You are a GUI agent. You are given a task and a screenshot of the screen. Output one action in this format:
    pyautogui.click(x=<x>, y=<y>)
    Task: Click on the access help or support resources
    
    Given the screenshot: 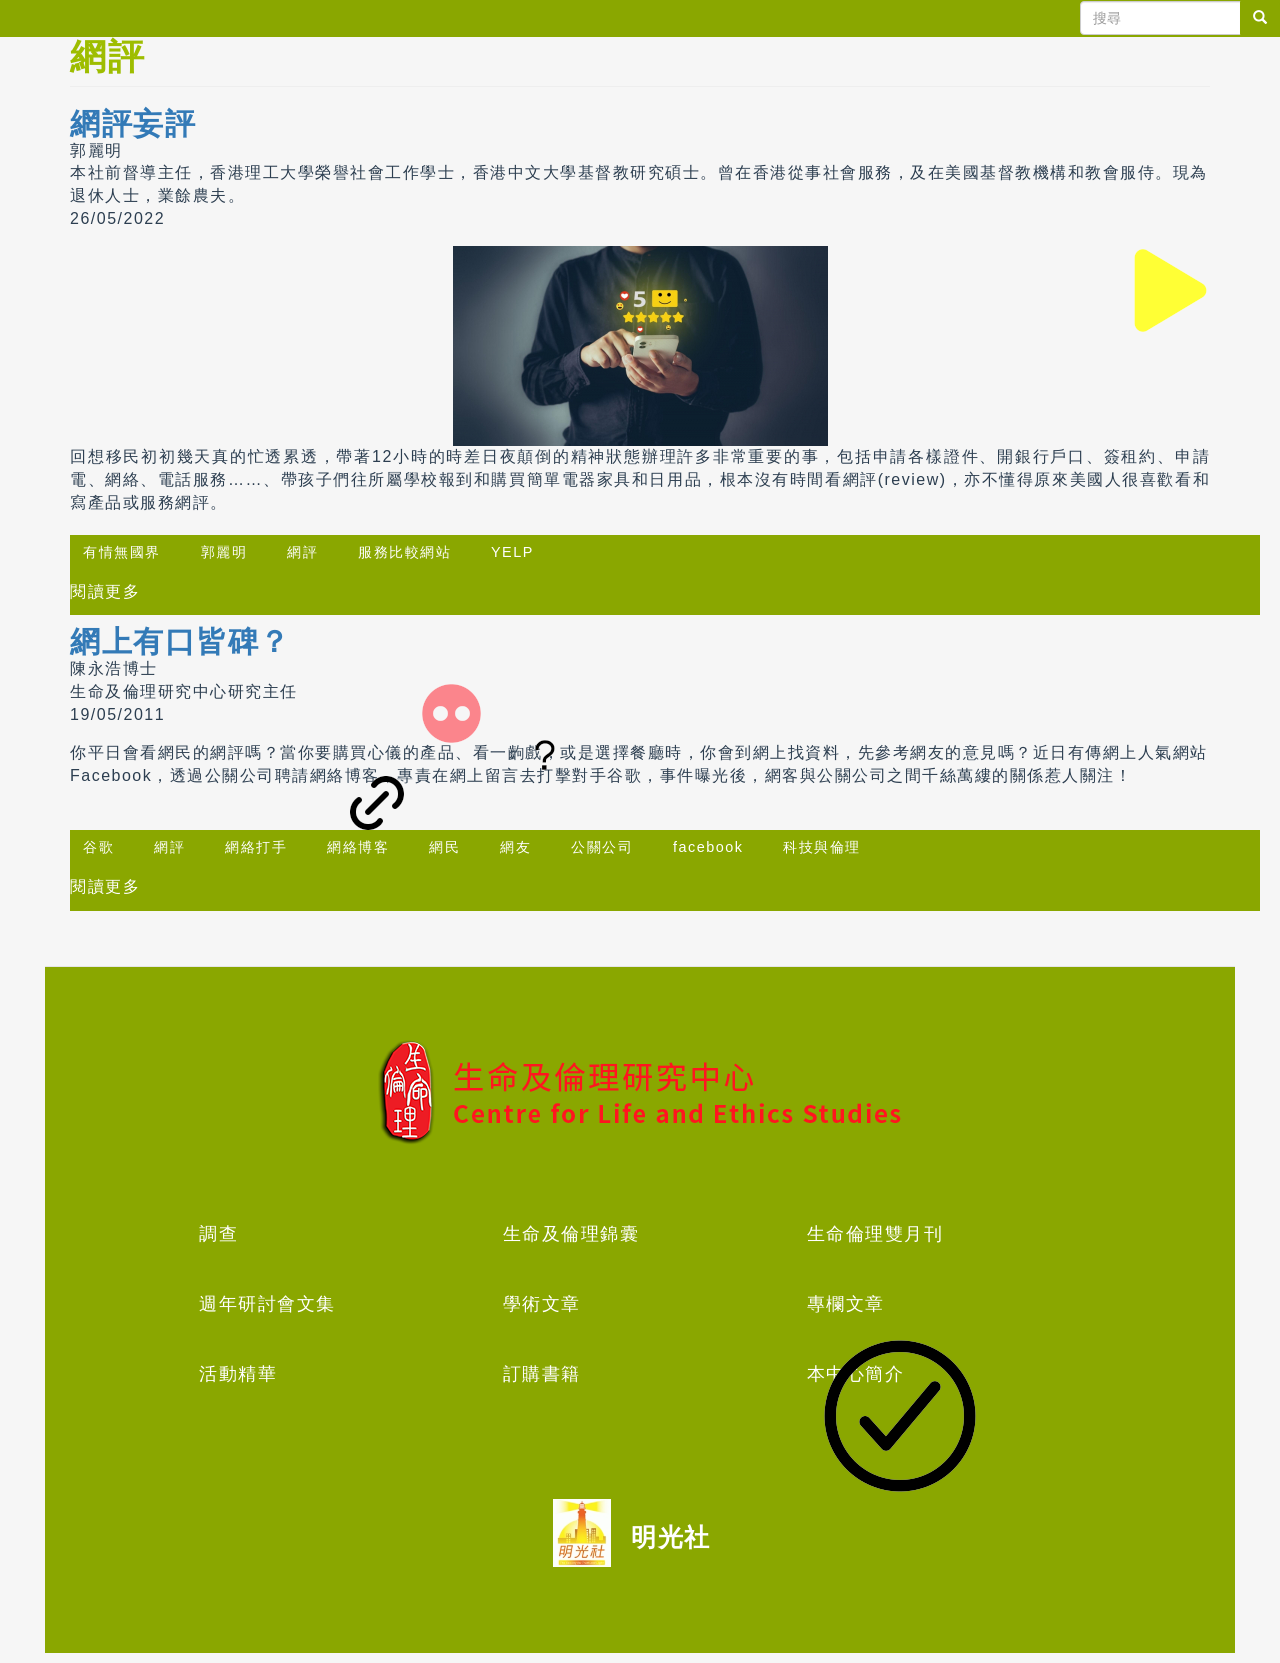 What is the action you would take?
    pyautogui.click(x=545, y=756)
    